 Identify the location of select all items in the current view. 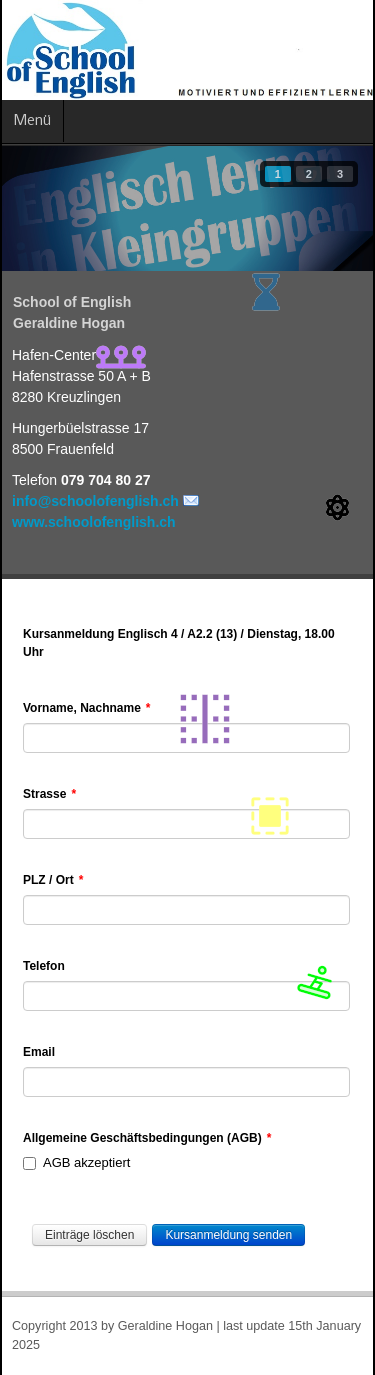
(270, 816).